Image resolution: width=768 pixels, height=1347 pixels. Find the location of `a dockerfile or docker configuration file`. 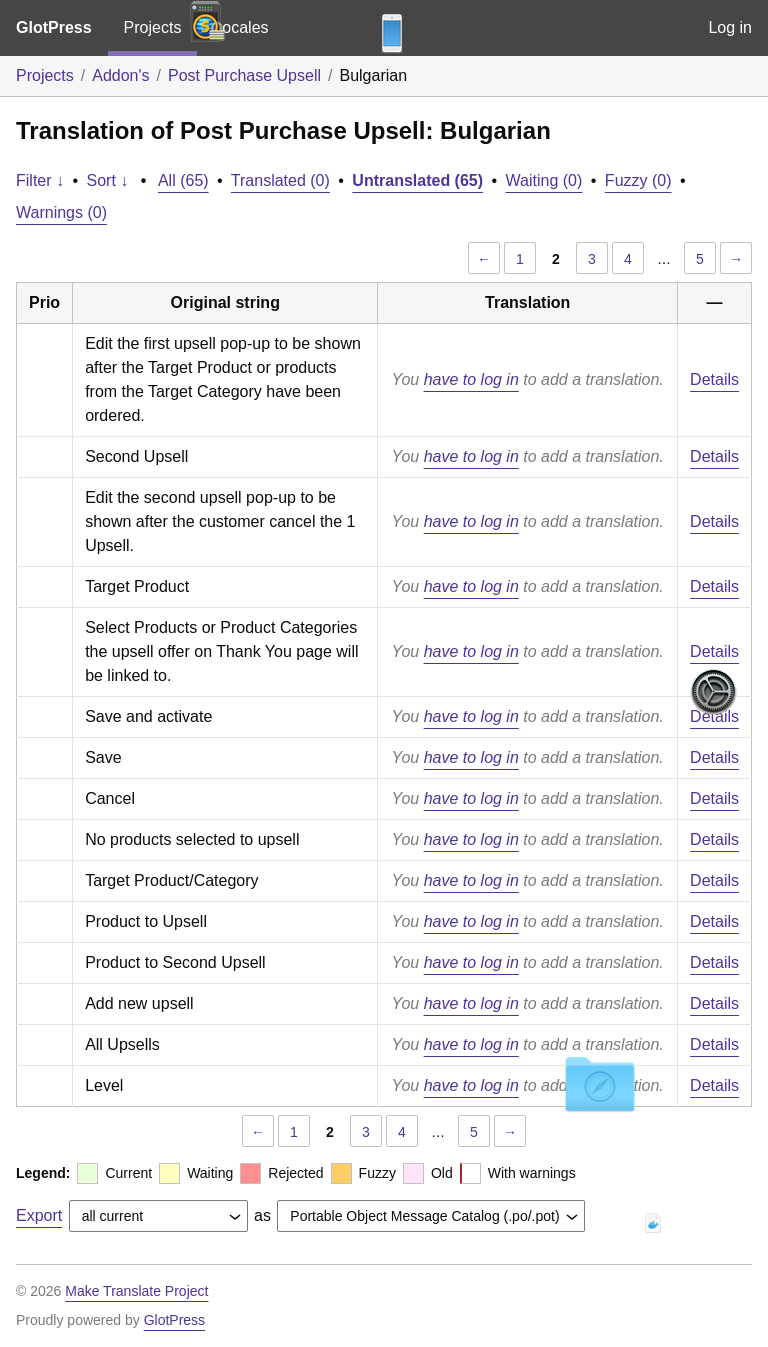

a dockerfile or docker configuration file is located at coordinates (653, 1223).